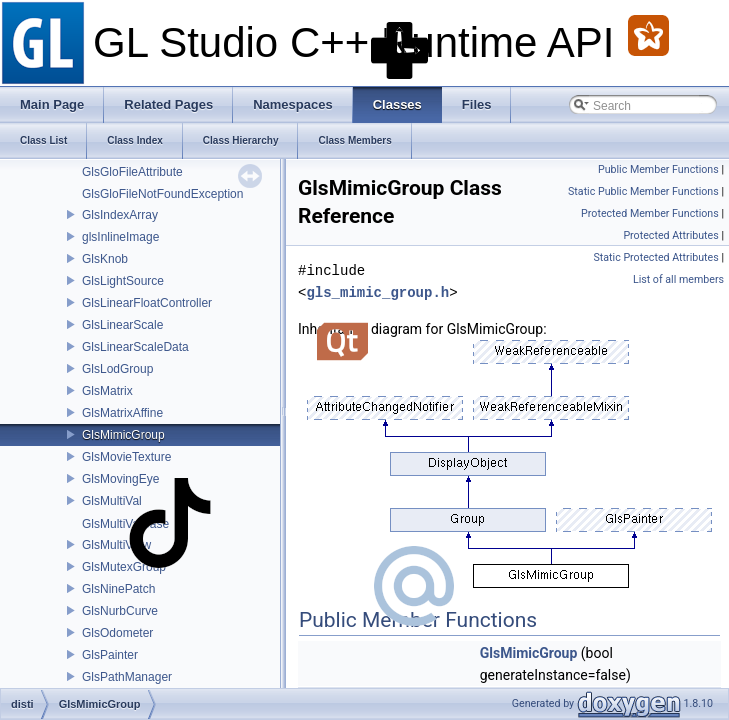 The height and width of the screenshot is (720, 729). I want to click on Qt framework branding or logo, so click(342, 341).